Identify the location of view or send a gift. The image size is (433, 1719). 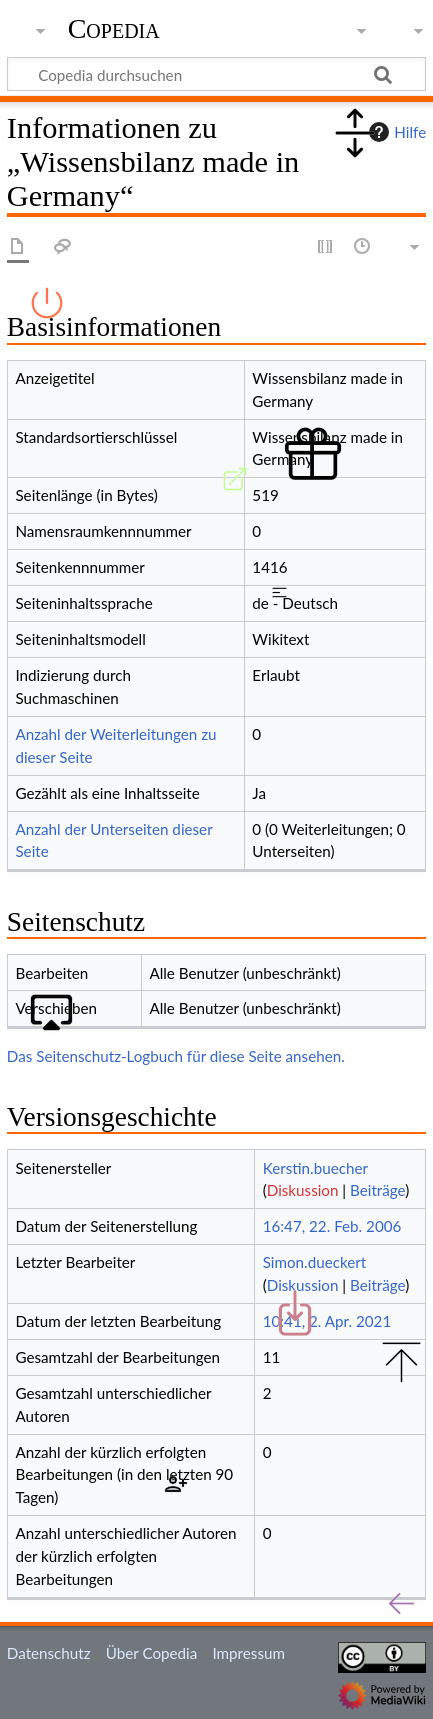
(313, 454).